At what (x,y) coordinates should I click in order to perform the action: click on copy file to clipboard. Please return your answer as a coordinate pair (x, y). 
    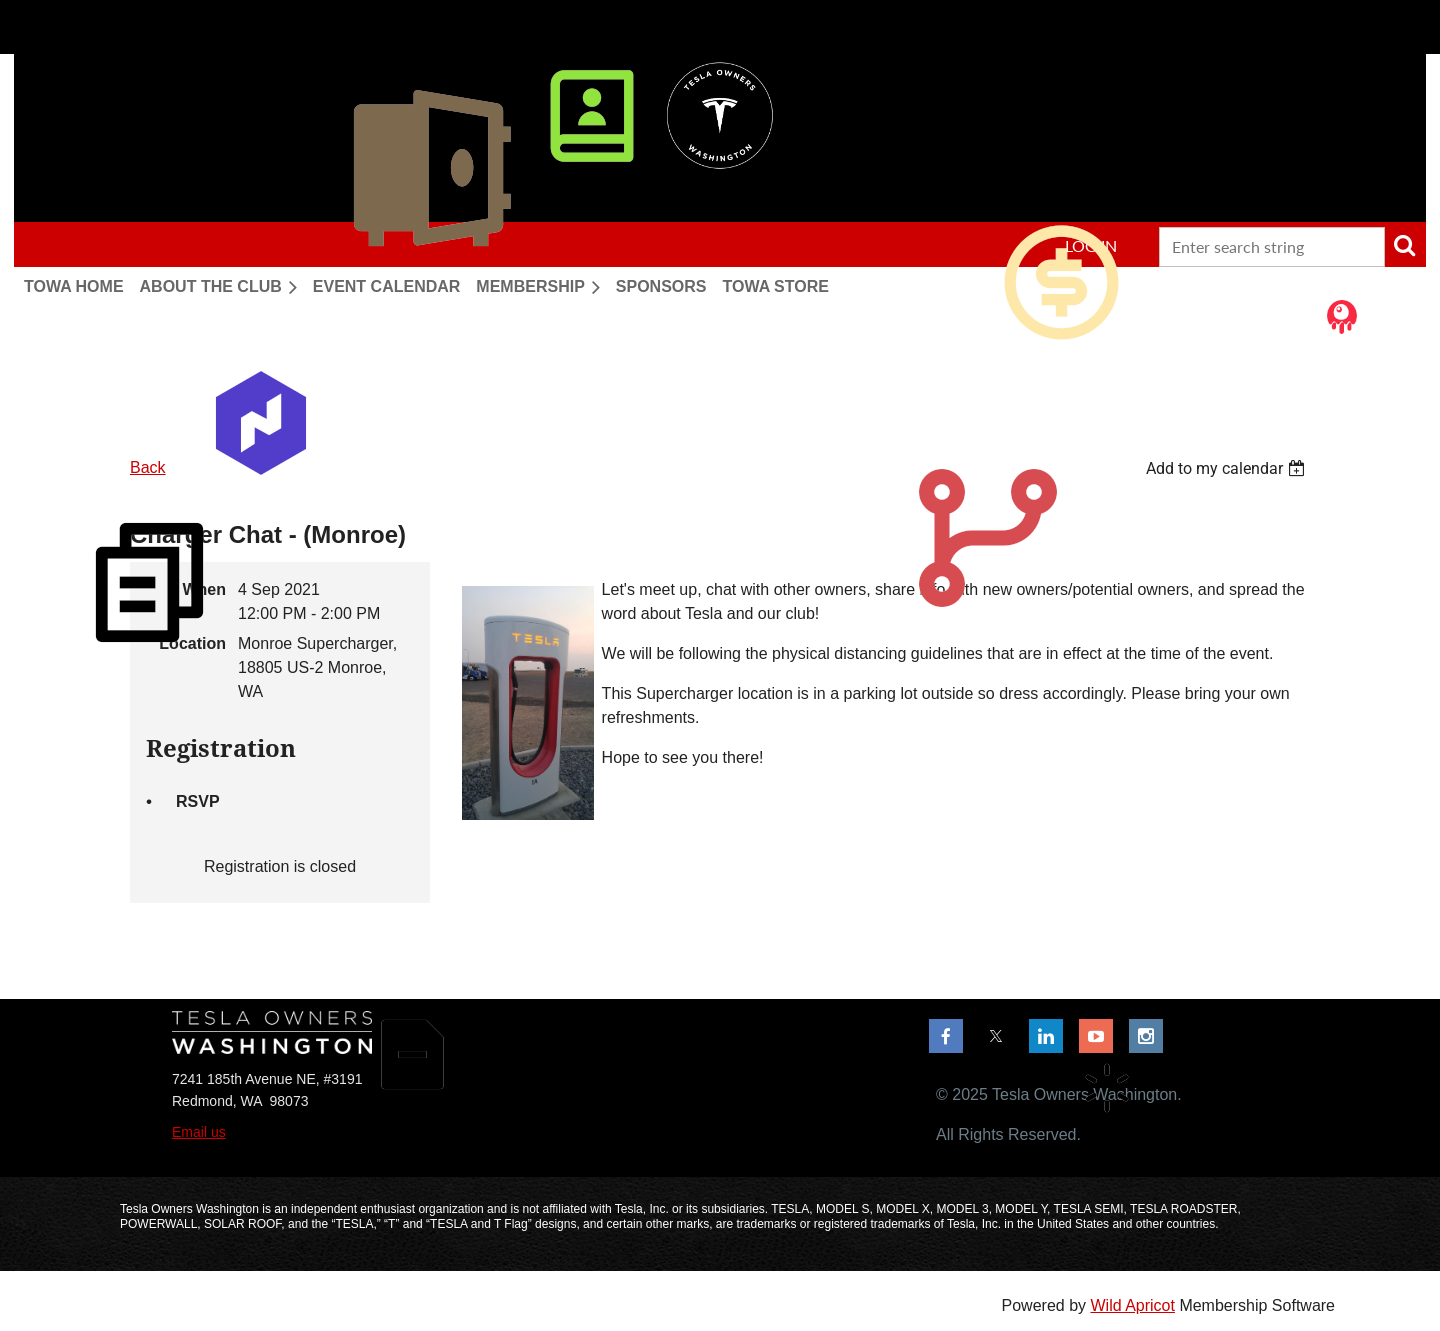
    Looking at the image, I should click on (149, 582).